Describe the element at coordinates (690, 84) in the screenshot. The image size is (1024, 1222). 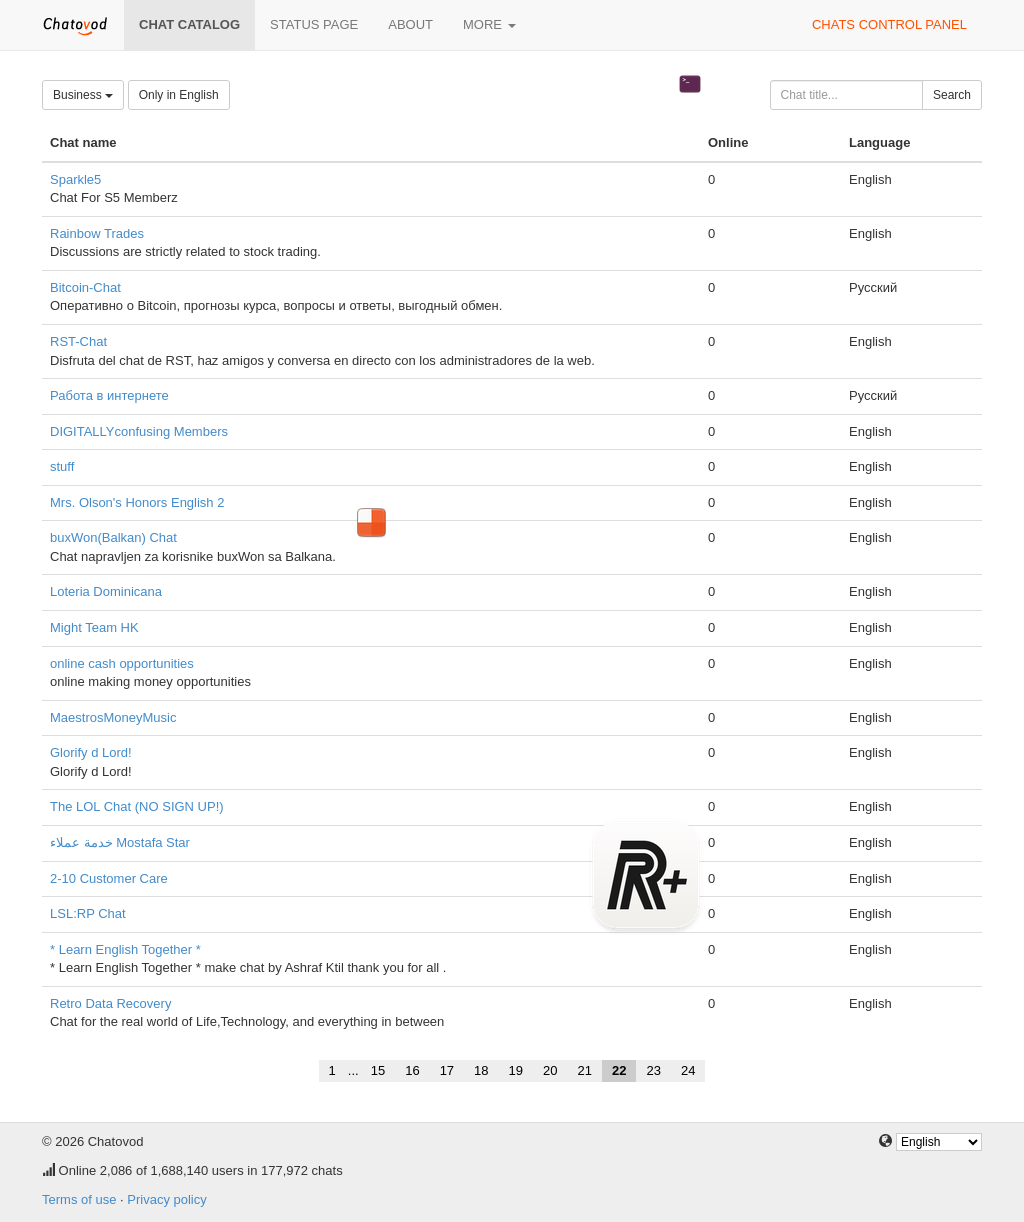
I see `open terminal application` at that location.